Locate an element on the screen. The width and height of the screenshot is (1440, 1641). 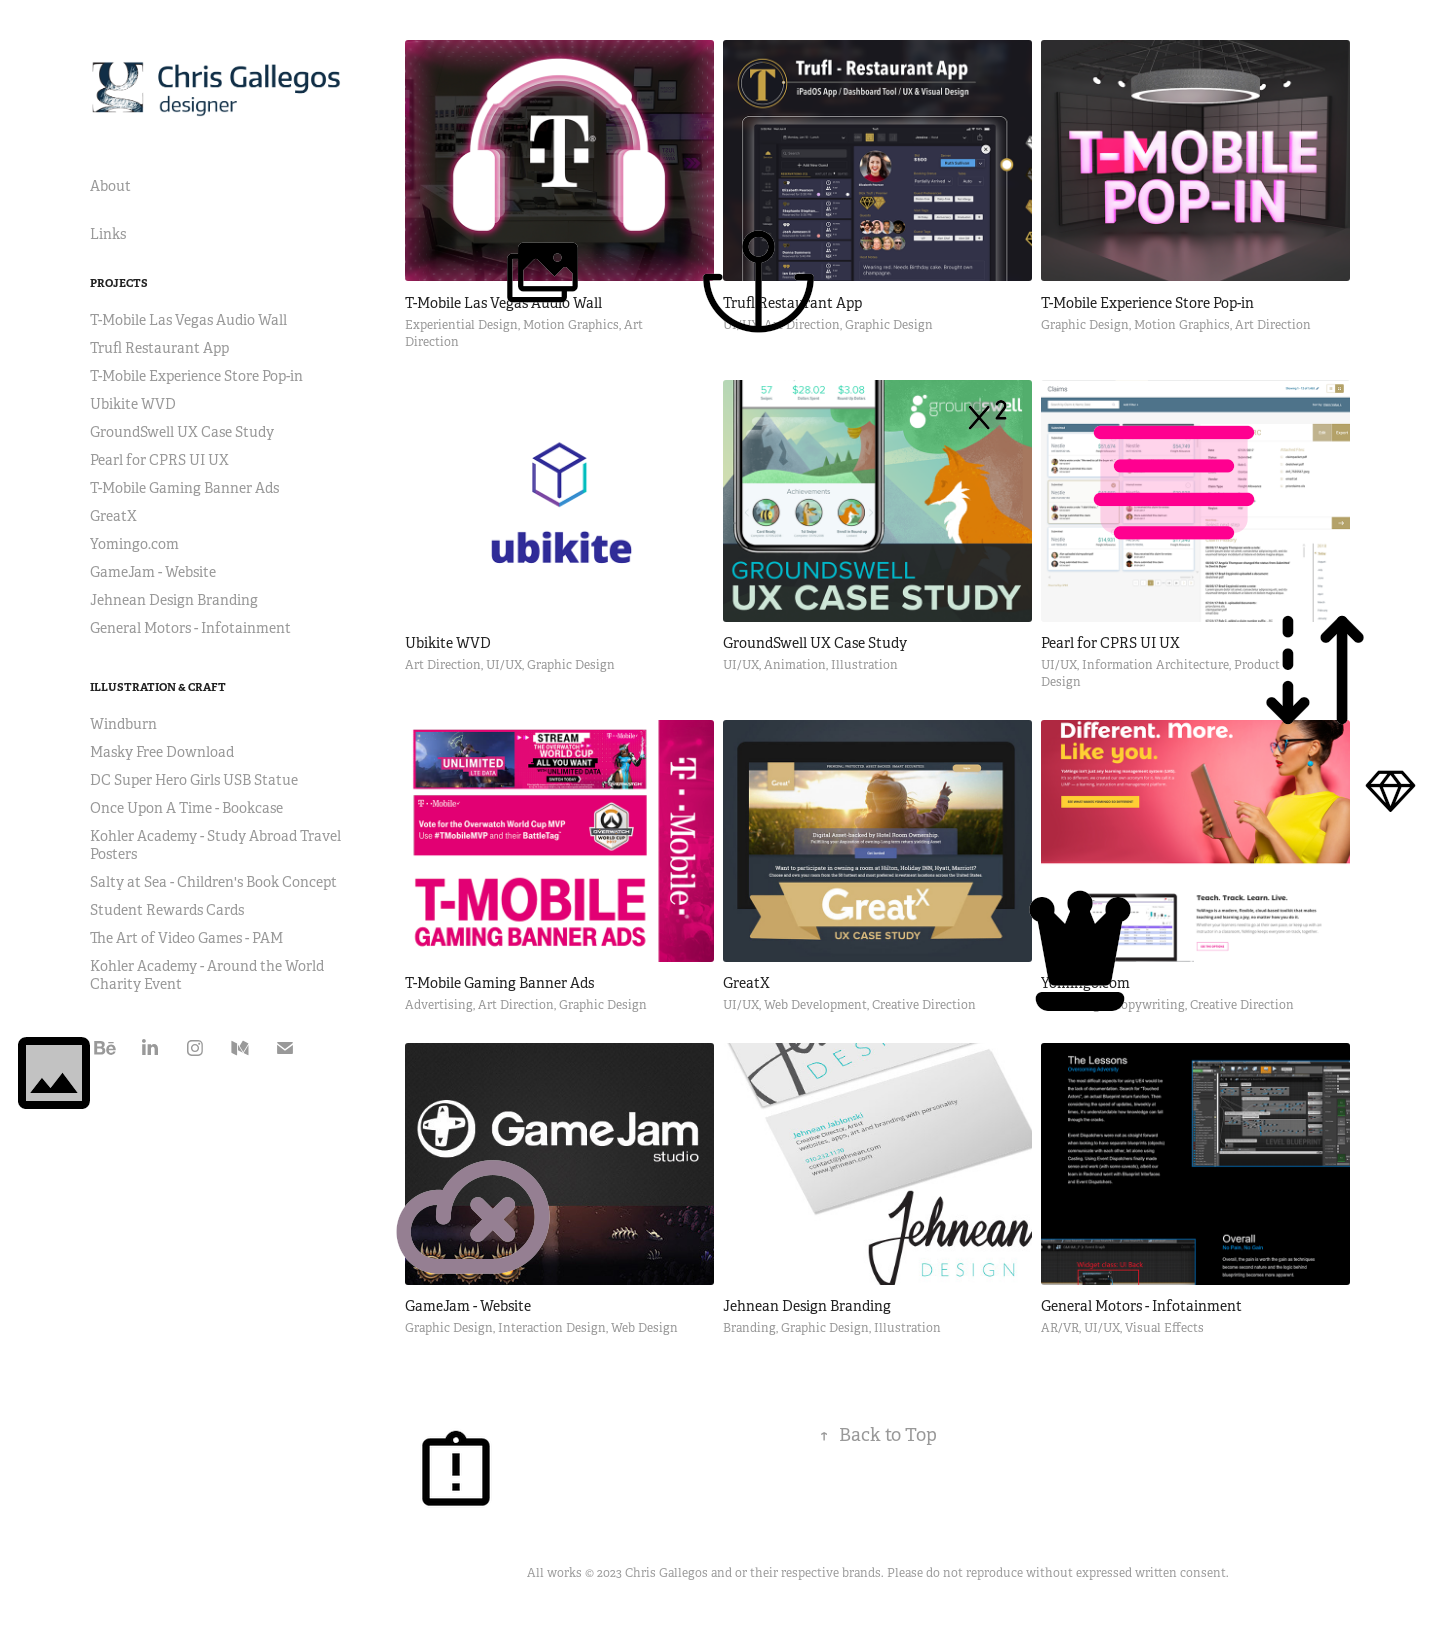
select queen piece in chess game is located at coordinates (1080, 954).